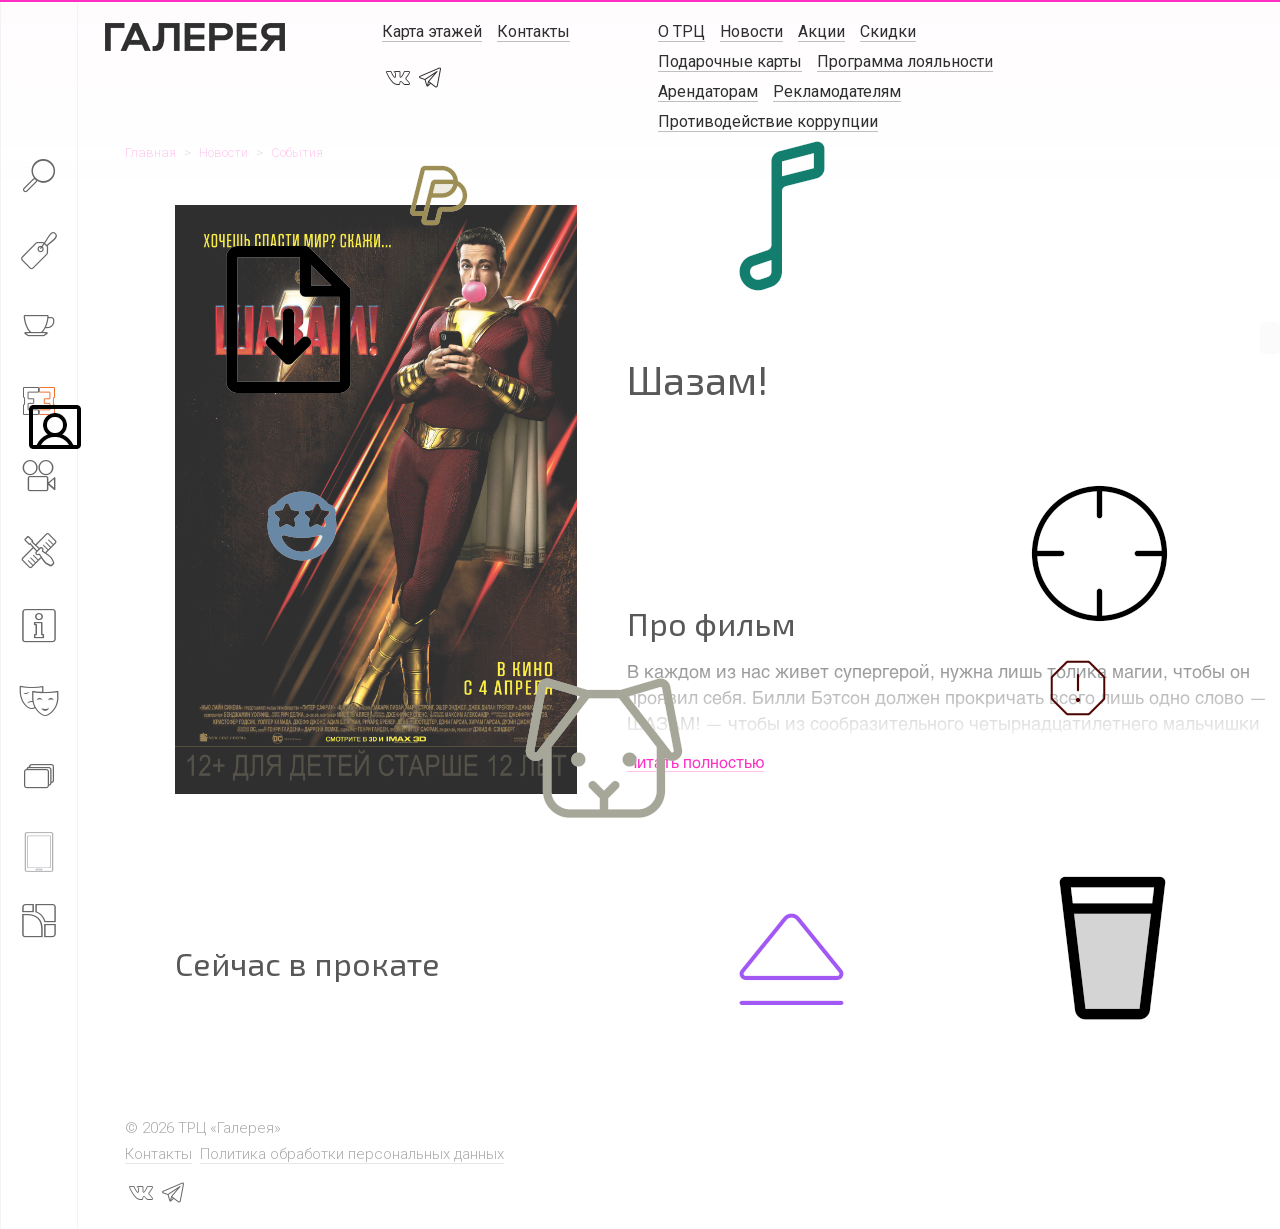 The width and height of the screenshot is (1280, 1229). Describe the element at coordinates (791, 965) in the screenshot. I see `eject media or disc` at that location.